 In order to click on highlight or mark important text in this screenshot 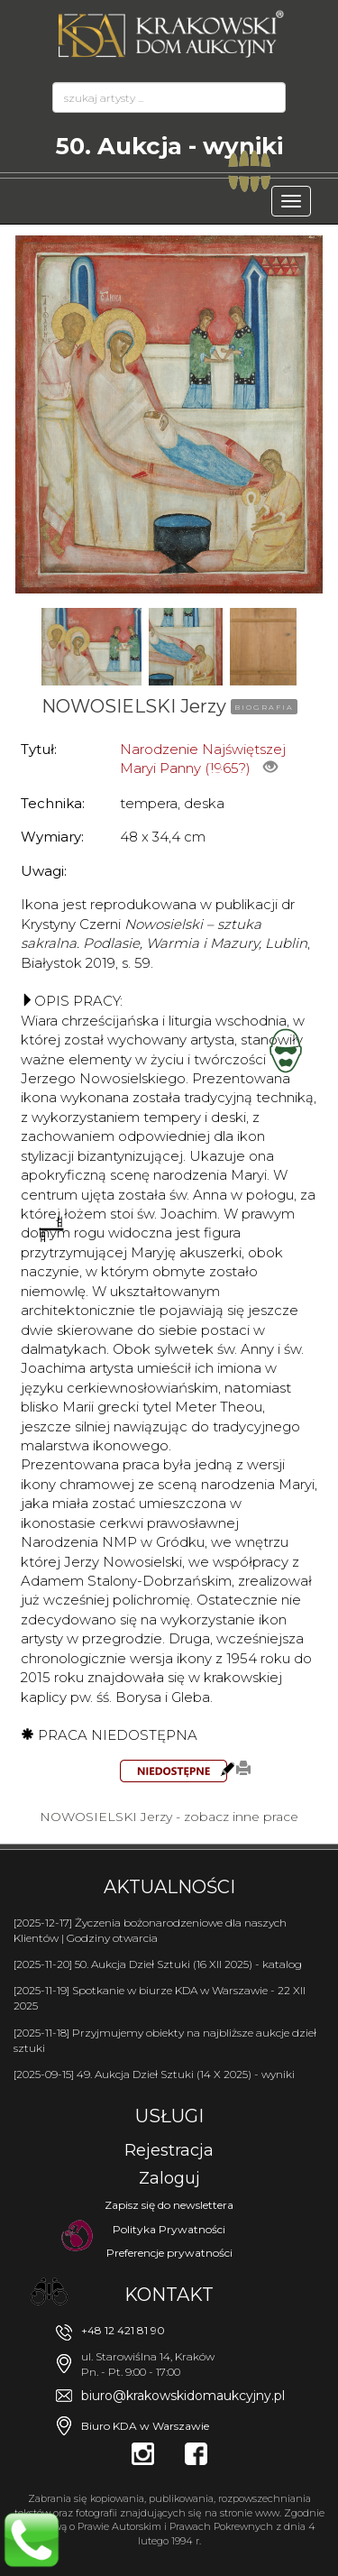, I will do `click(227, 1769)`.